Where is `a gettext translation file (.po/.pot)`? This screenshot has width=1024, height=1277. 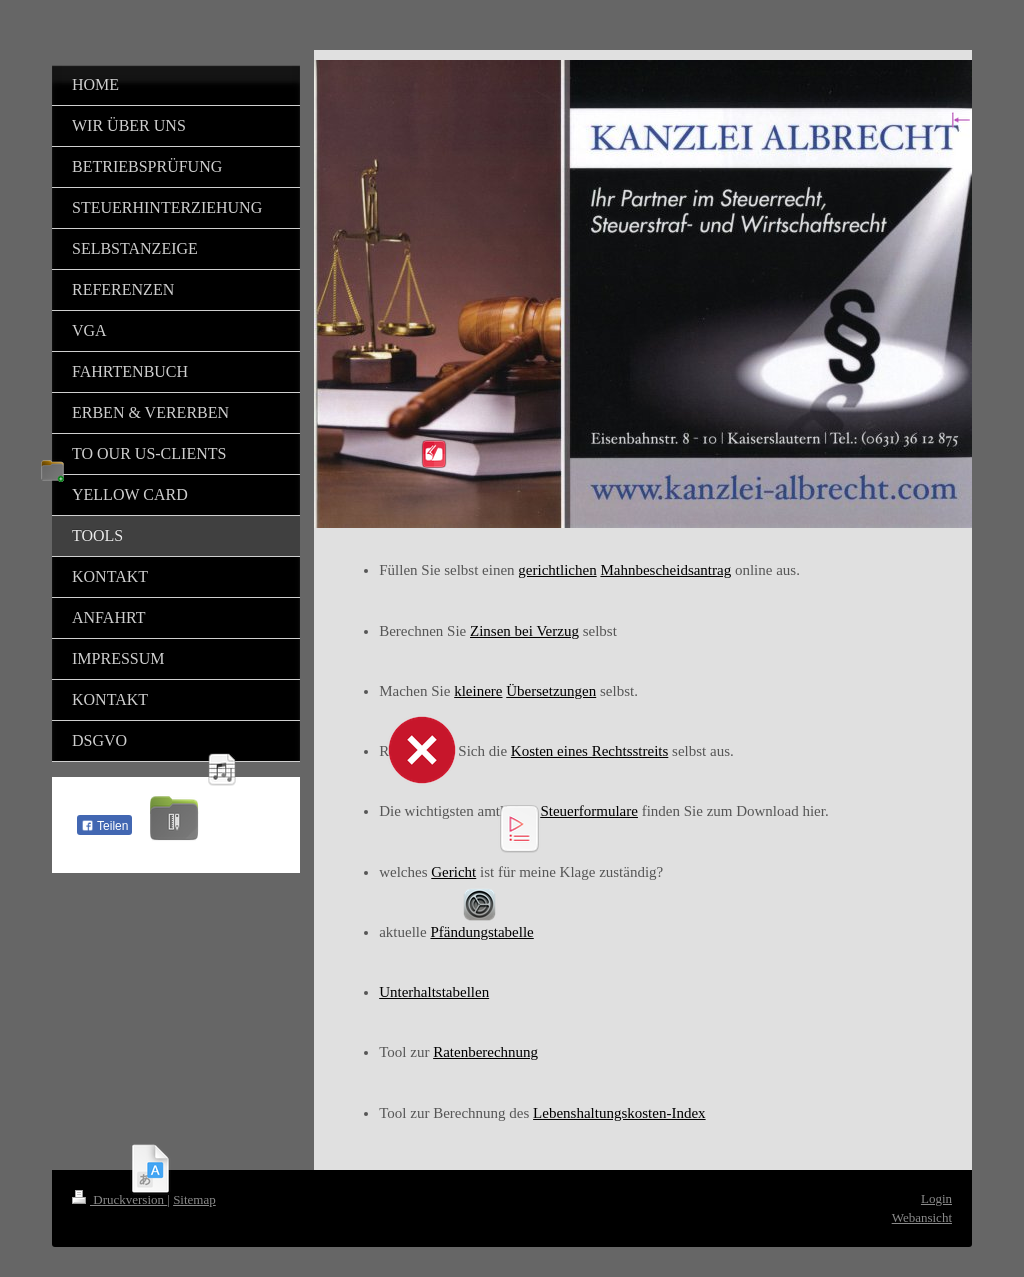
a gettext translation file (.po/.pot) is located at coordinates (150, 1169).